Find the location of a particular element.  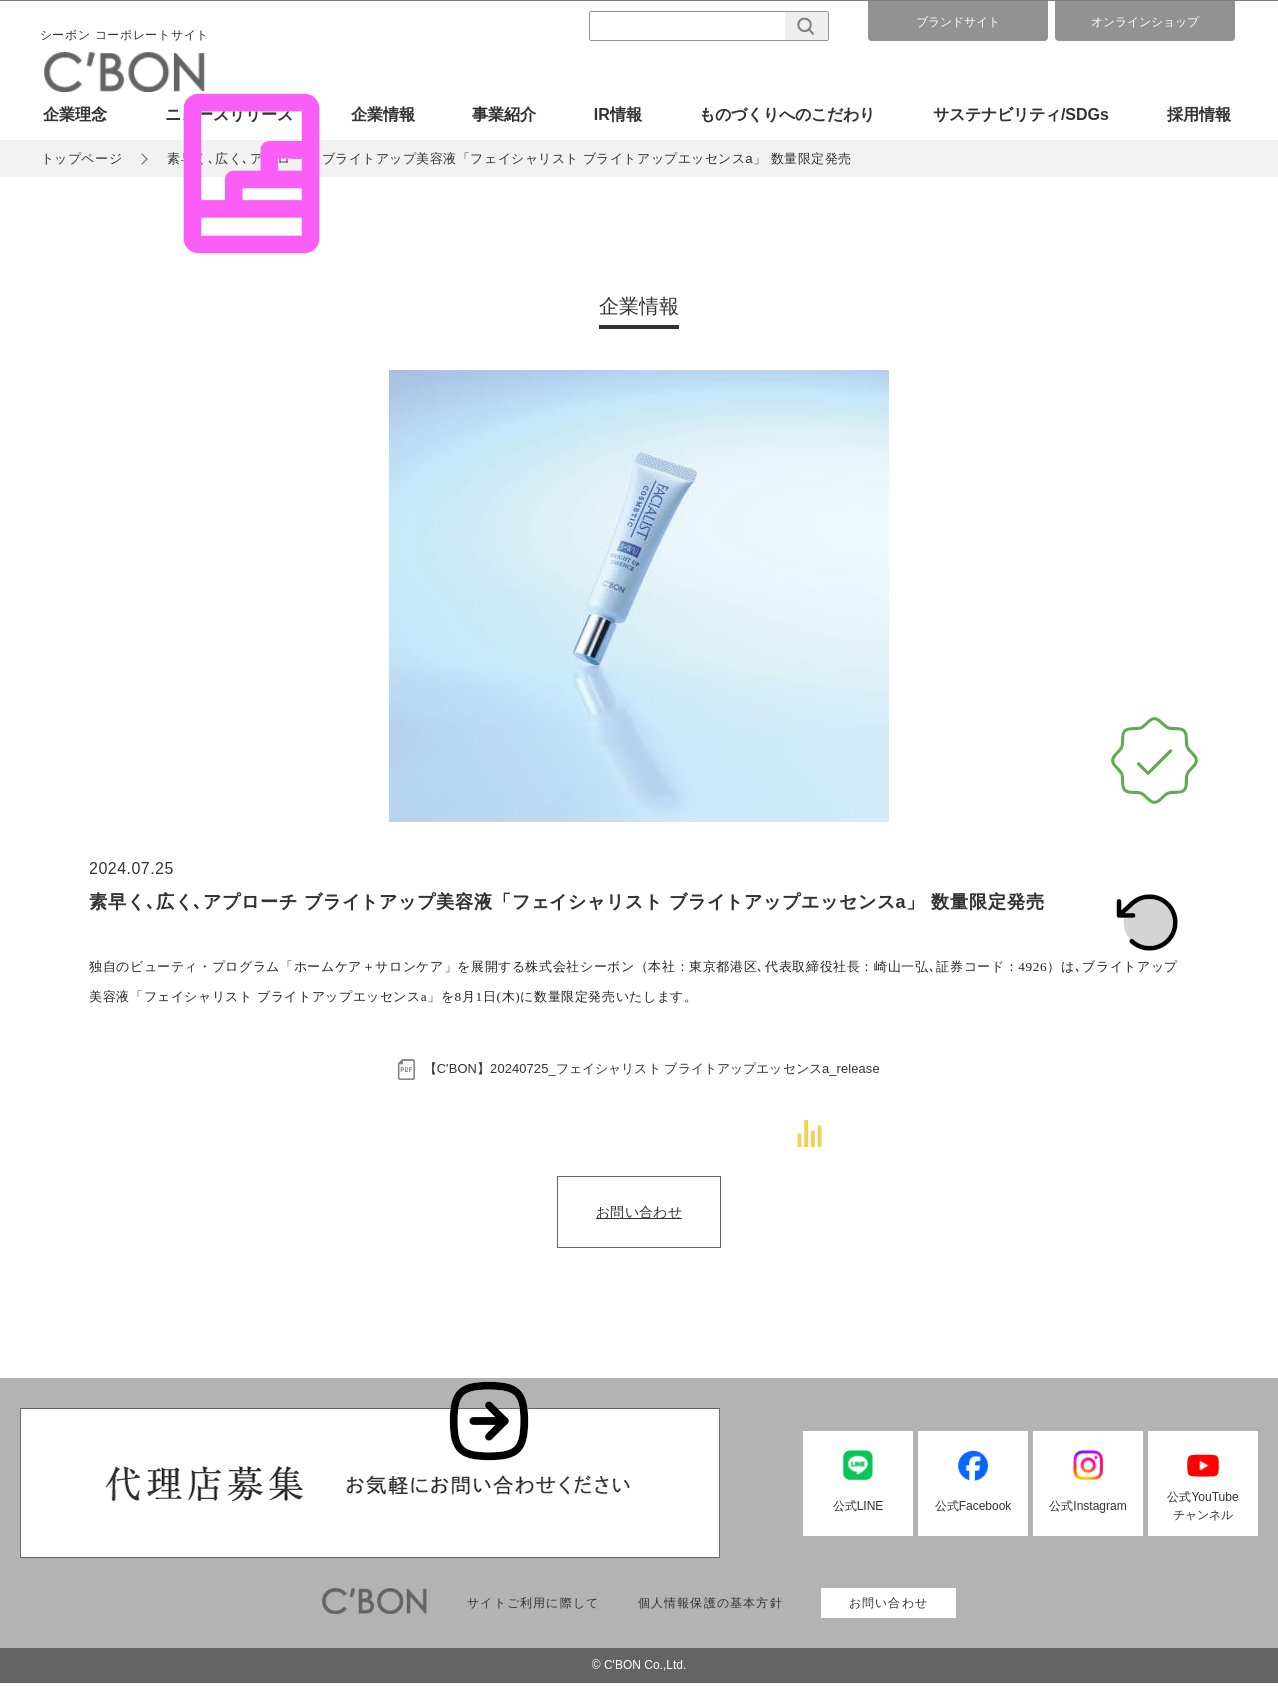

indicates verified or authenticated status is located at coordinates (1154, 760).